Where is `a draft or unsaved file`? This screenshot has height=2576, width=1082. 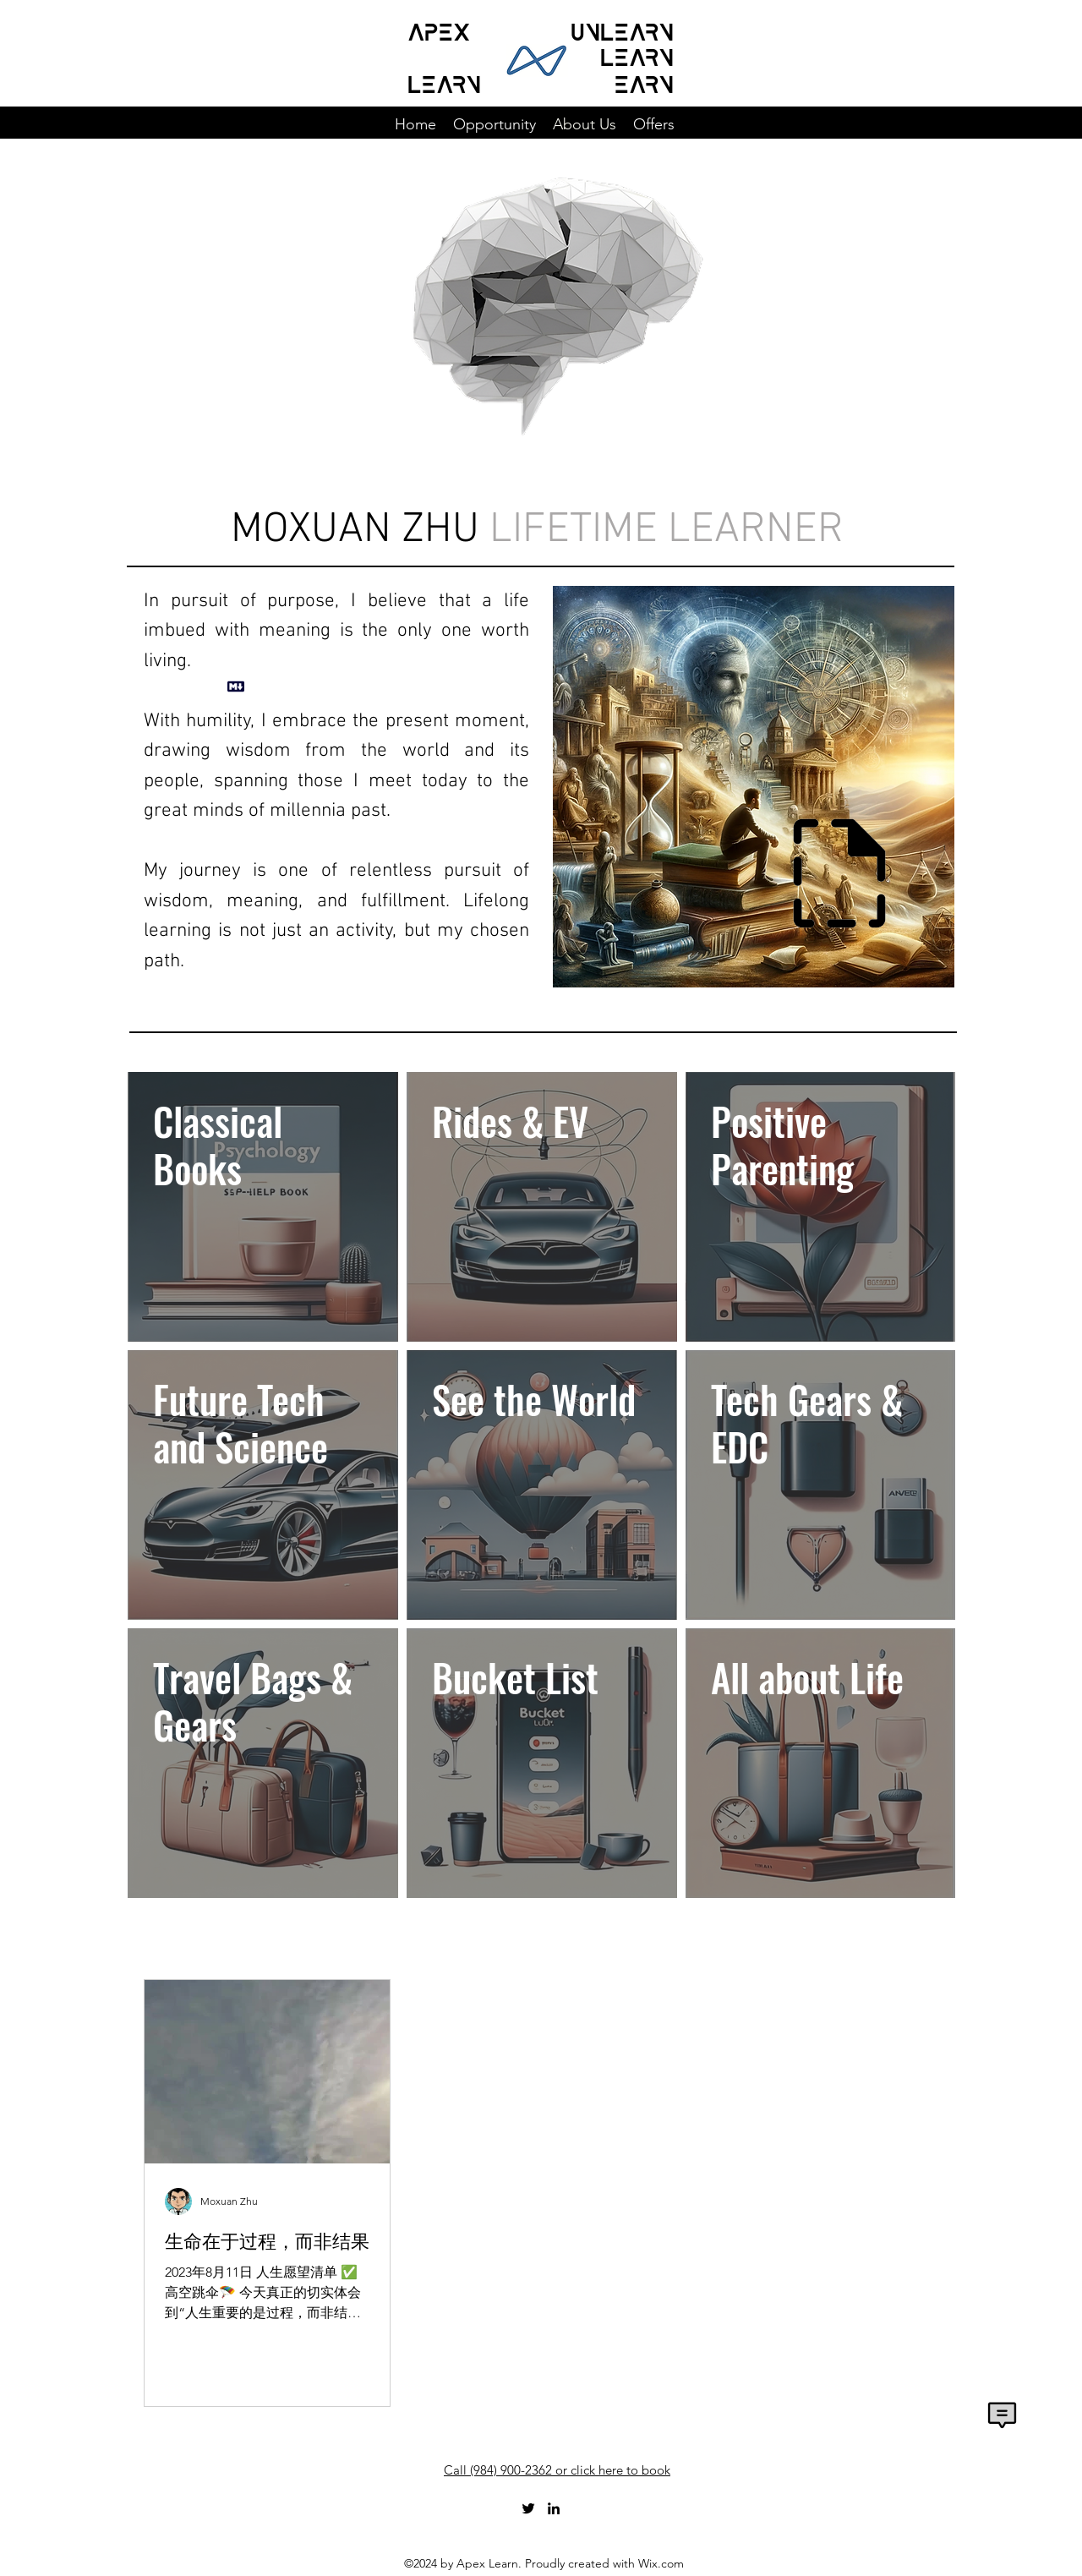
a draft or unsaved file is located at coordinates (839, 873).